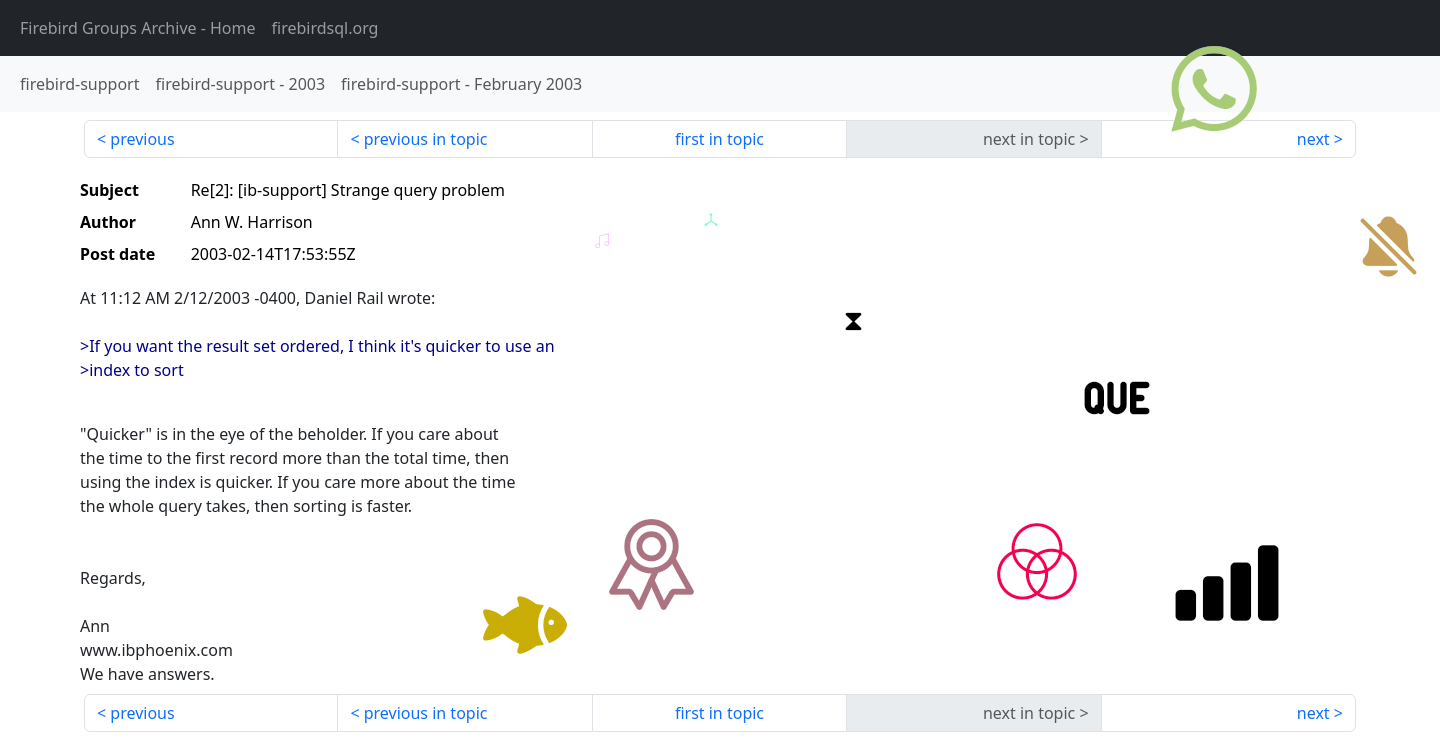 Image resolution: width=1440 pixels, height=748 pixels. What do you see at coordinates (525, 625) in the screenshot?
I see `access aquarium or fish-related features` at bounding box center [525, 625].